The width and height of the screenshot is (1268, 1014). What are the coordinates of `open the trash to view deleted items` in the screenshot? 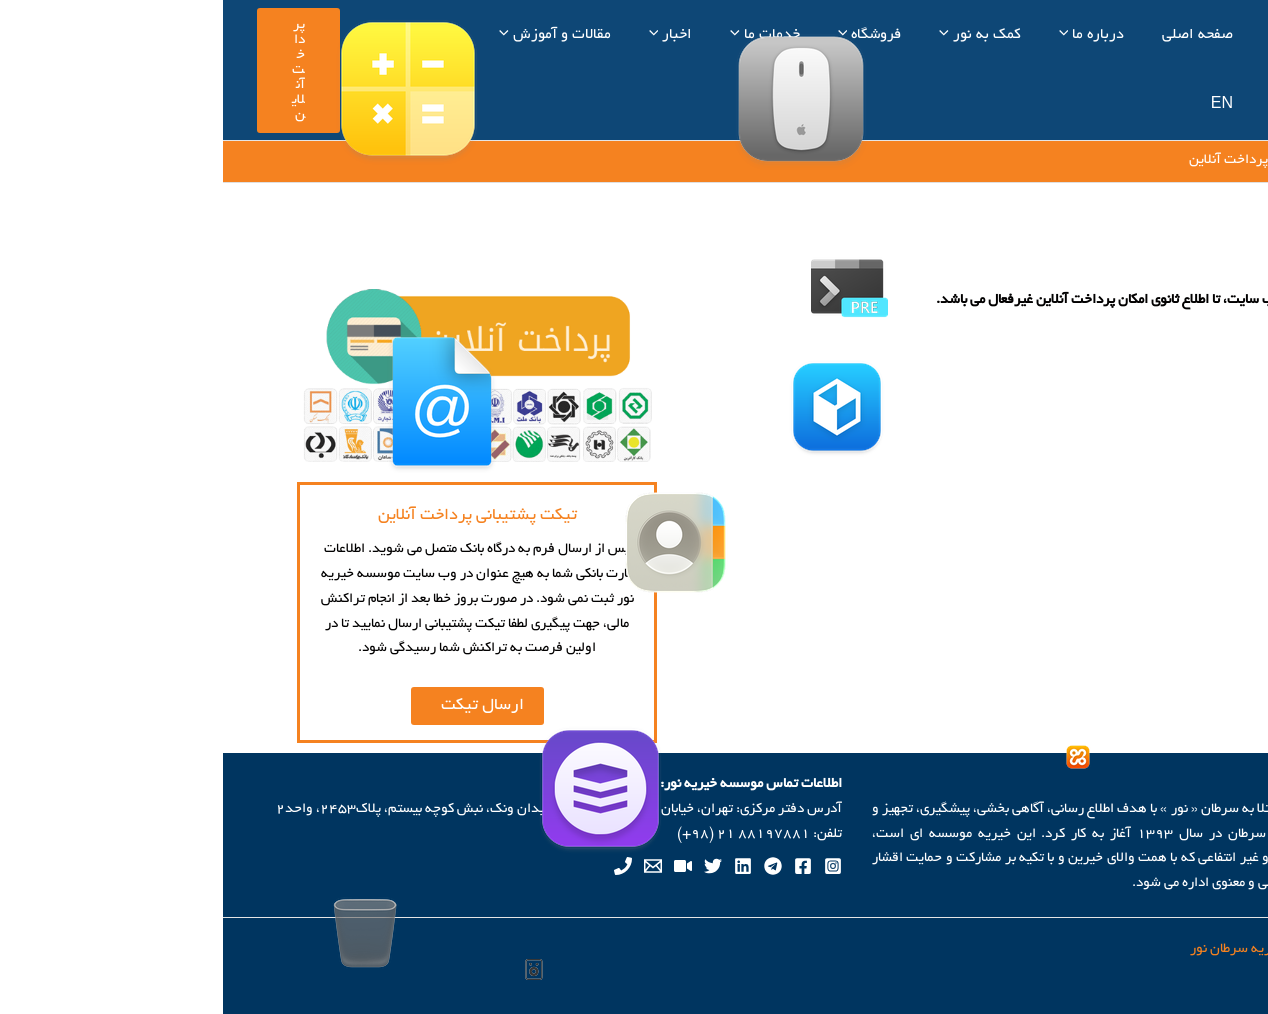 It's located at (365, 932).